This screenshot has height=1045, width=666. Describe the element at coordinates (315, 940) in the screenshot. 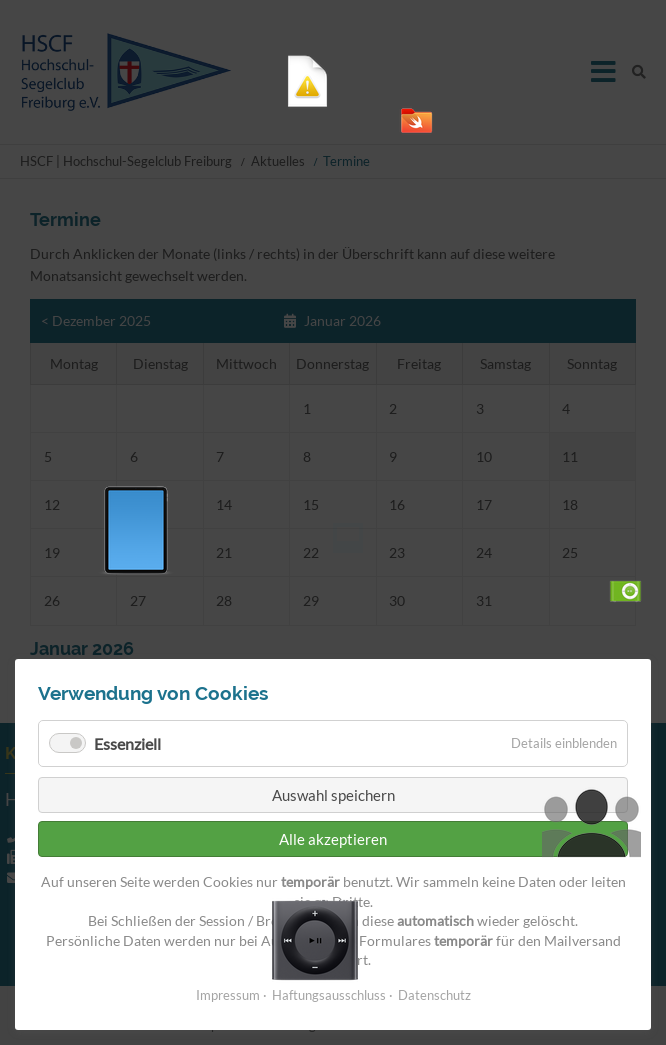

I see `manage your connected iPod shuffle device` at that location.